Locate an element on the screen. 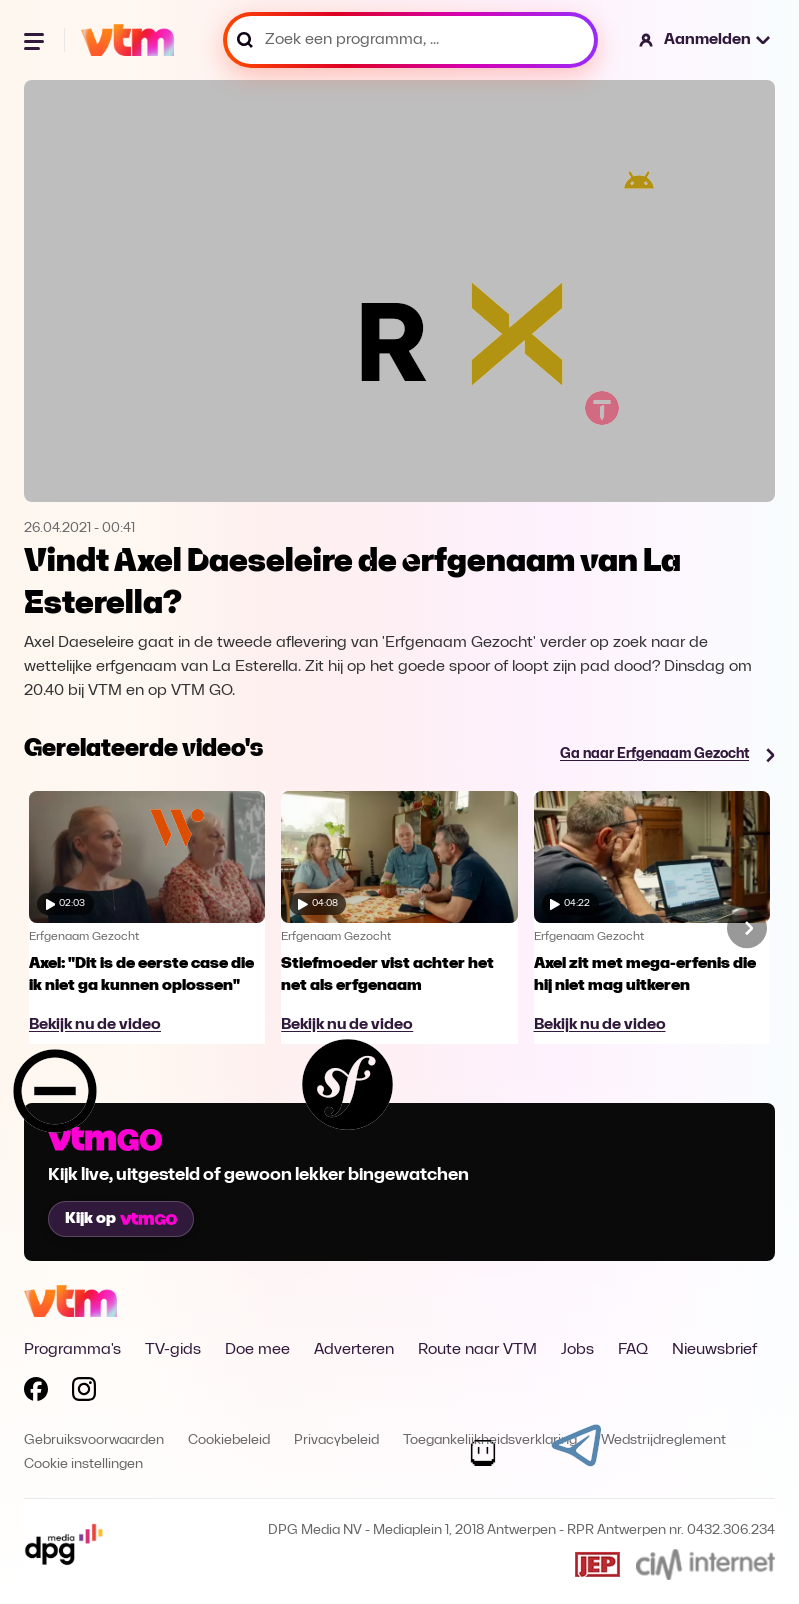 This screenshot has height=1604, width=799. remove item from list or selection is located at coordinates (55, 1091).